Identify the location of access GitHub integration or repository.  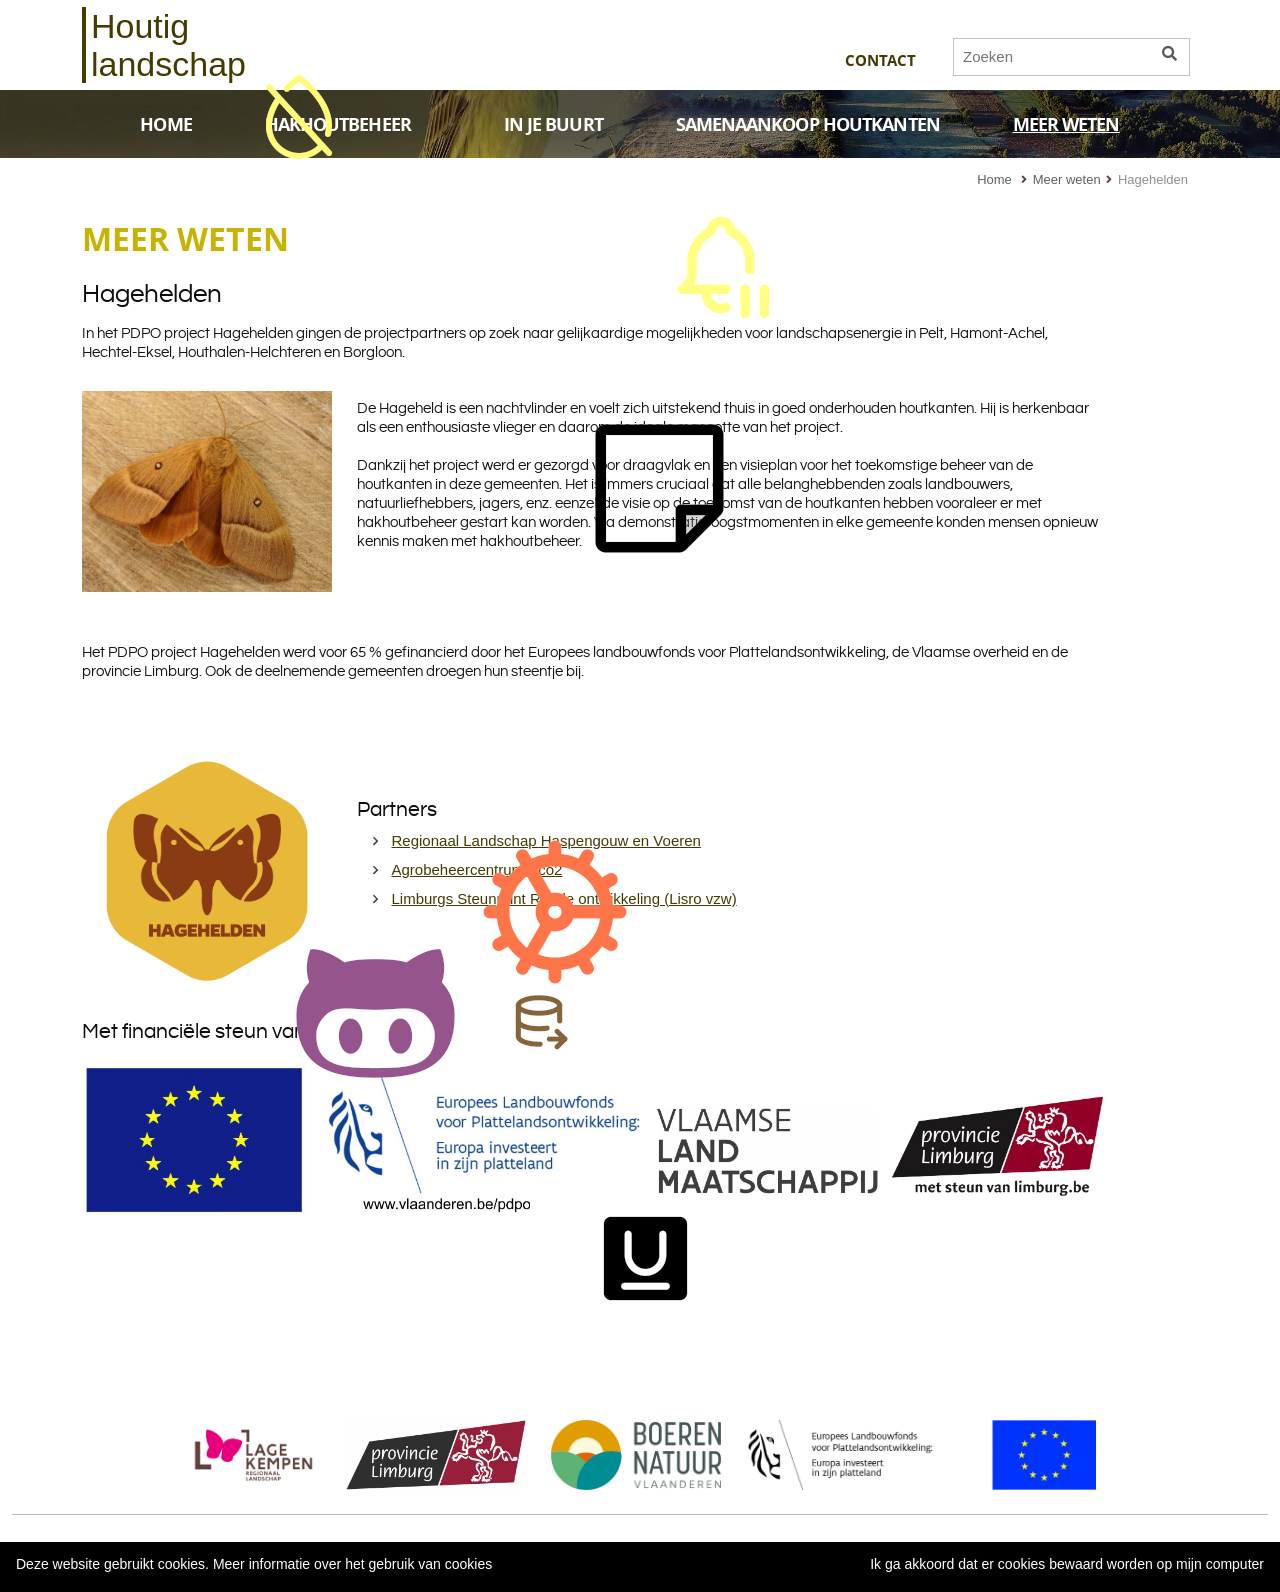
(375, 1008).